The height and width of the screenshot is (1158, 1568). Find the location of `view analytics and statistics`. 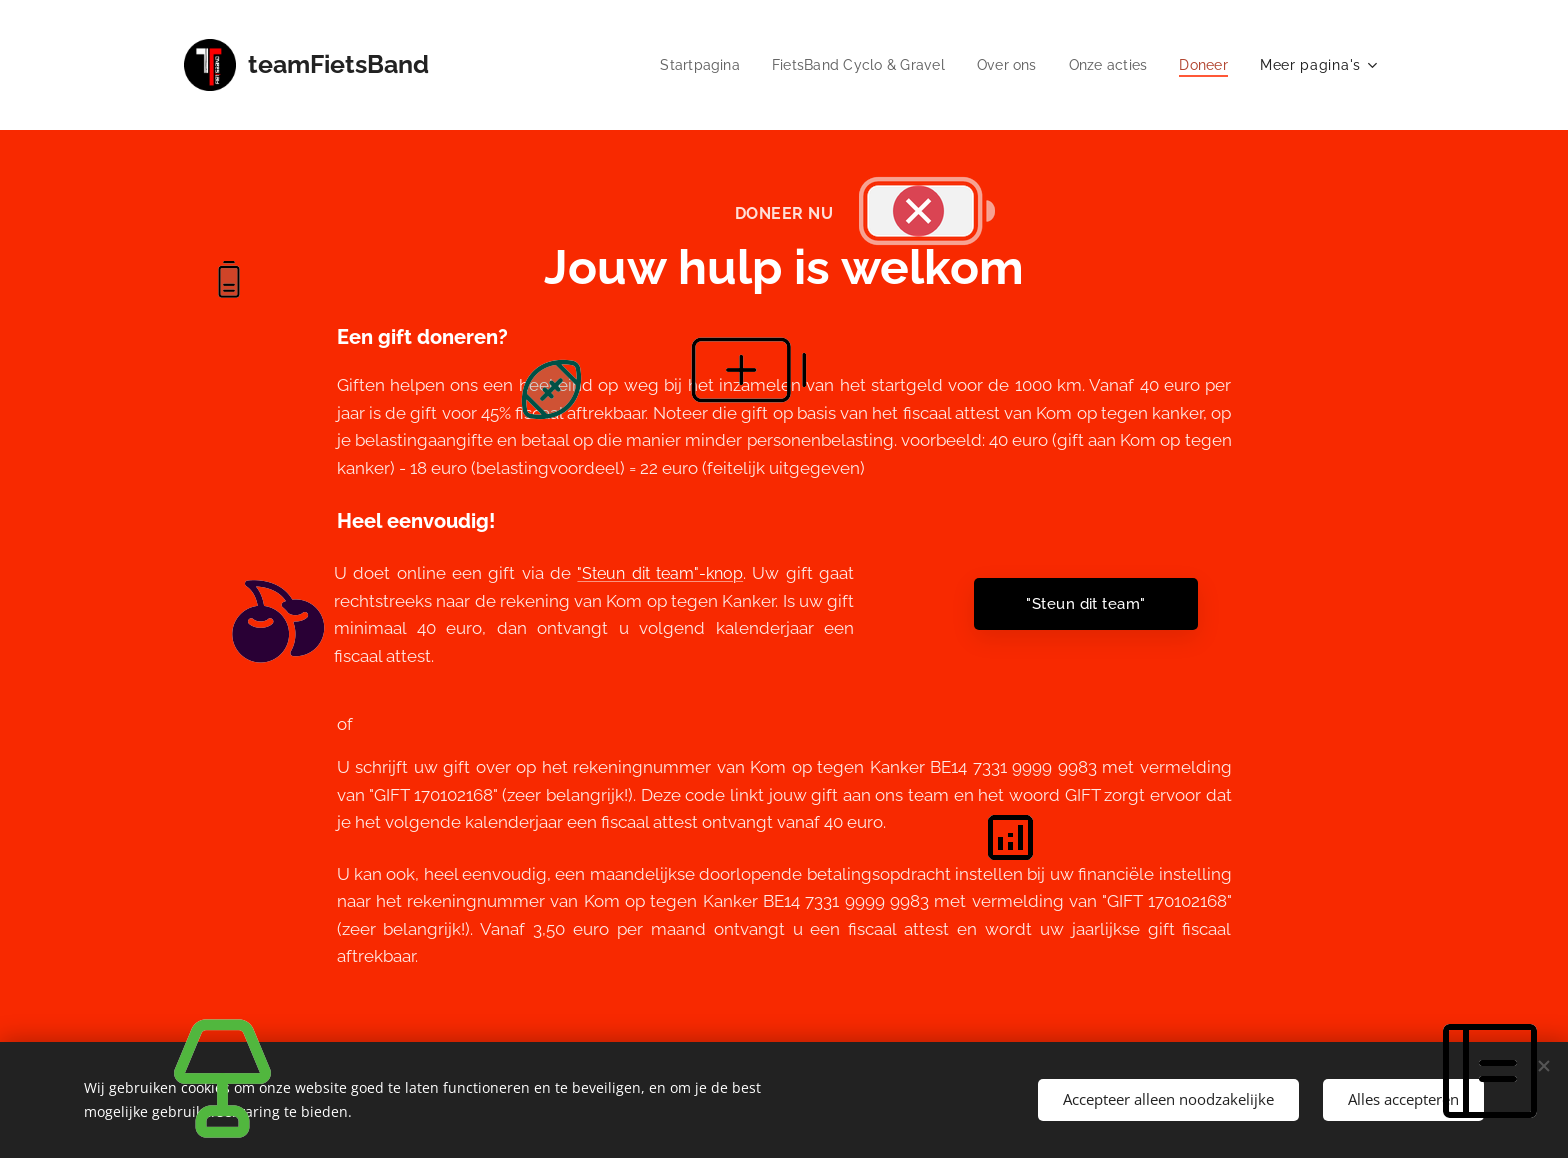

view analytics and statistics is located at coordinates (1010, 837).